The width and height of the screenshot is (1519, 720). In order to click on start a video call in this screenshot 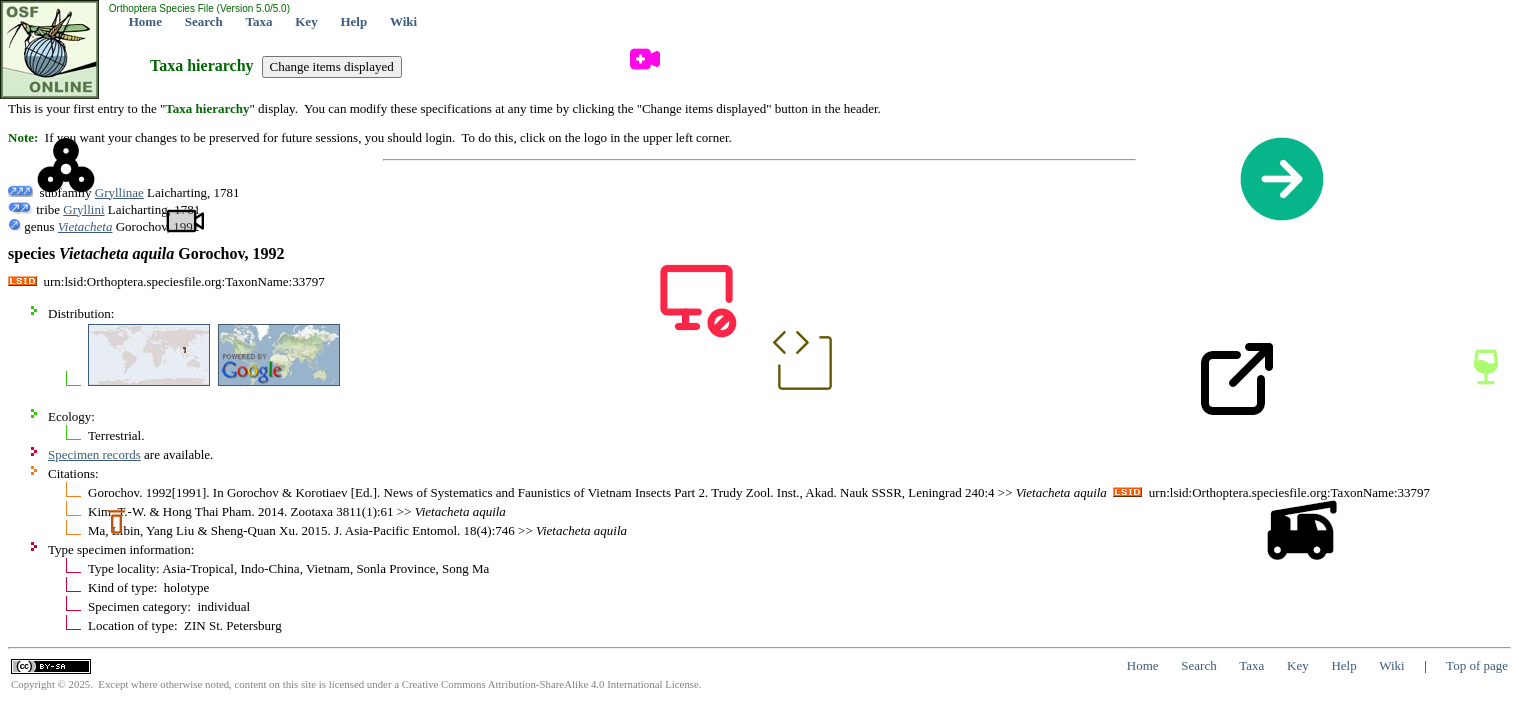, I will do `click(184, 221)`.